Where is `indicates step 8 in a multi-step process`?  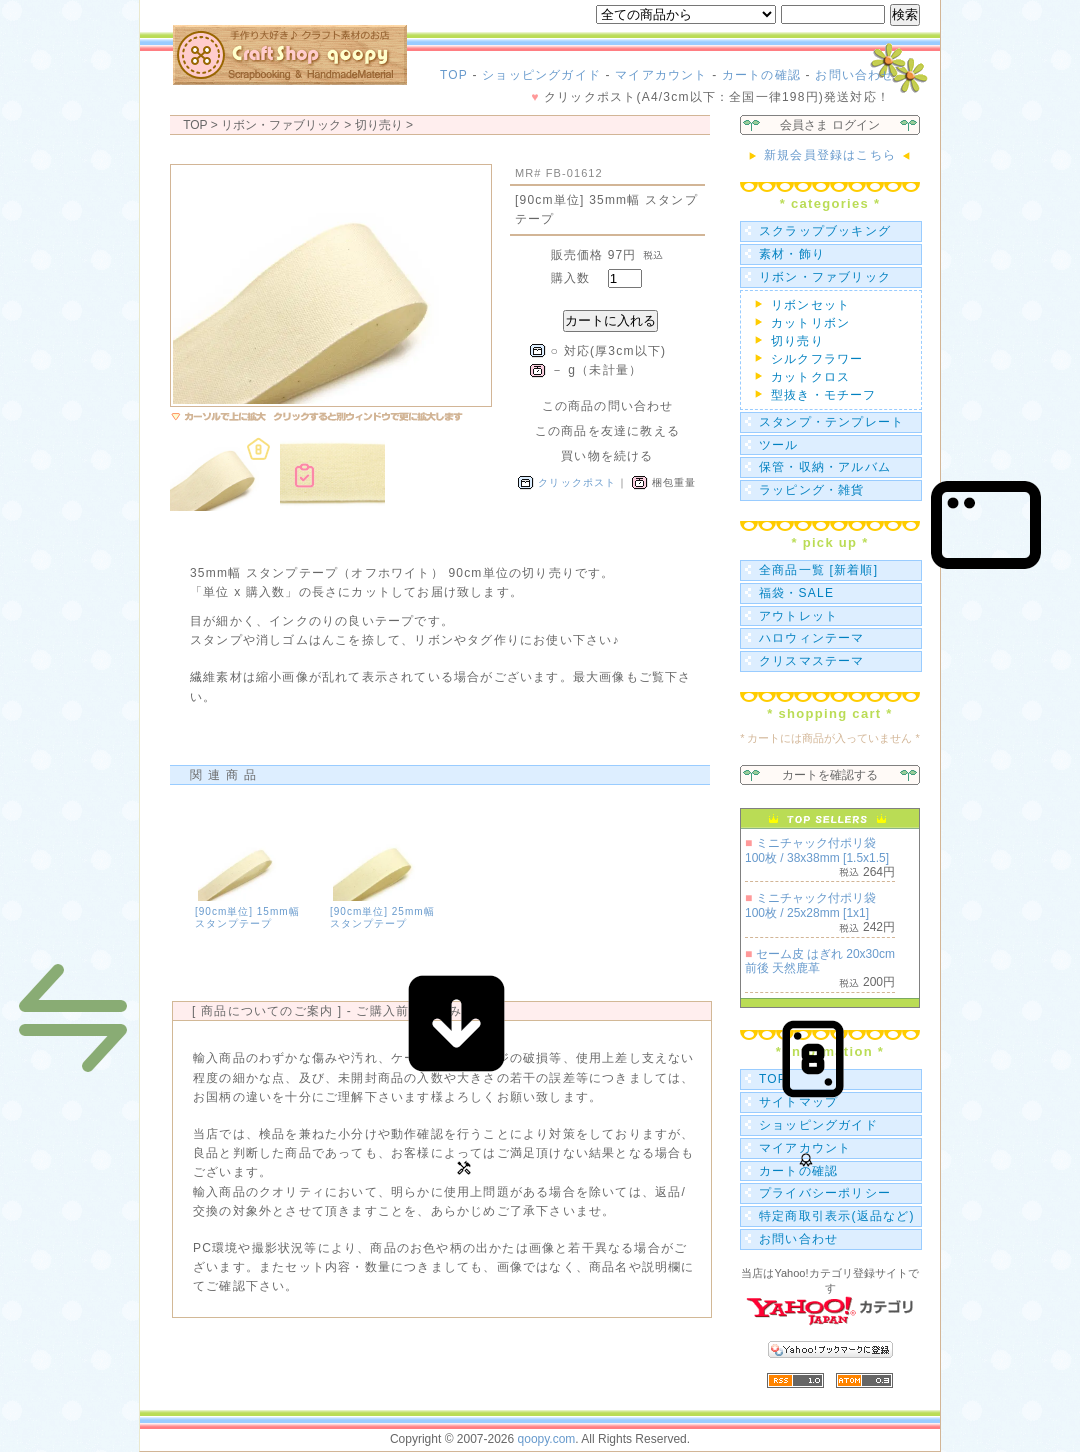
indicates step 8 in a multi-step process is located at coordinates (258, 449).